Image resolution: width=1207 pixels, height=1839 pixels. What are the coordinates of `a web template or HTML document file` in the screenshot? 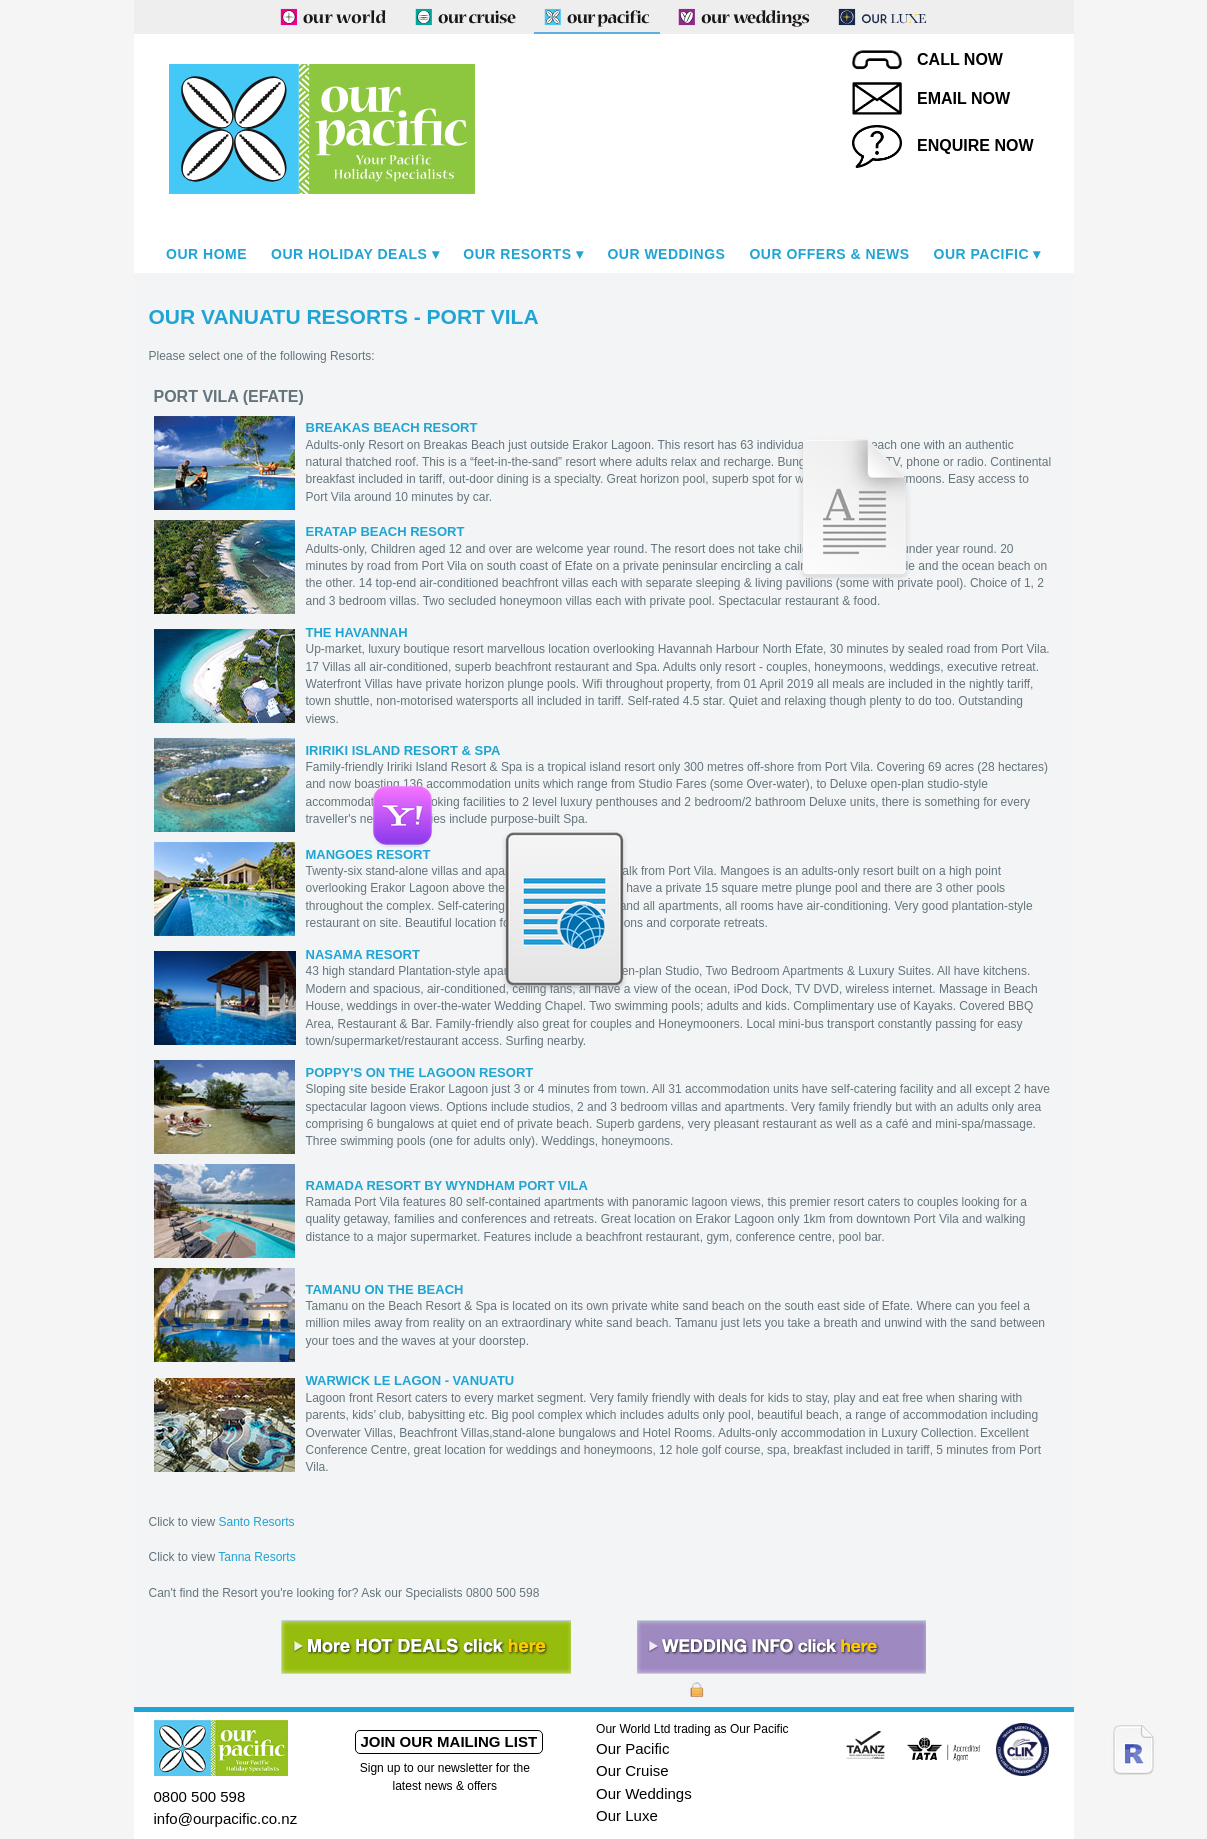 It's located at (564, 911).